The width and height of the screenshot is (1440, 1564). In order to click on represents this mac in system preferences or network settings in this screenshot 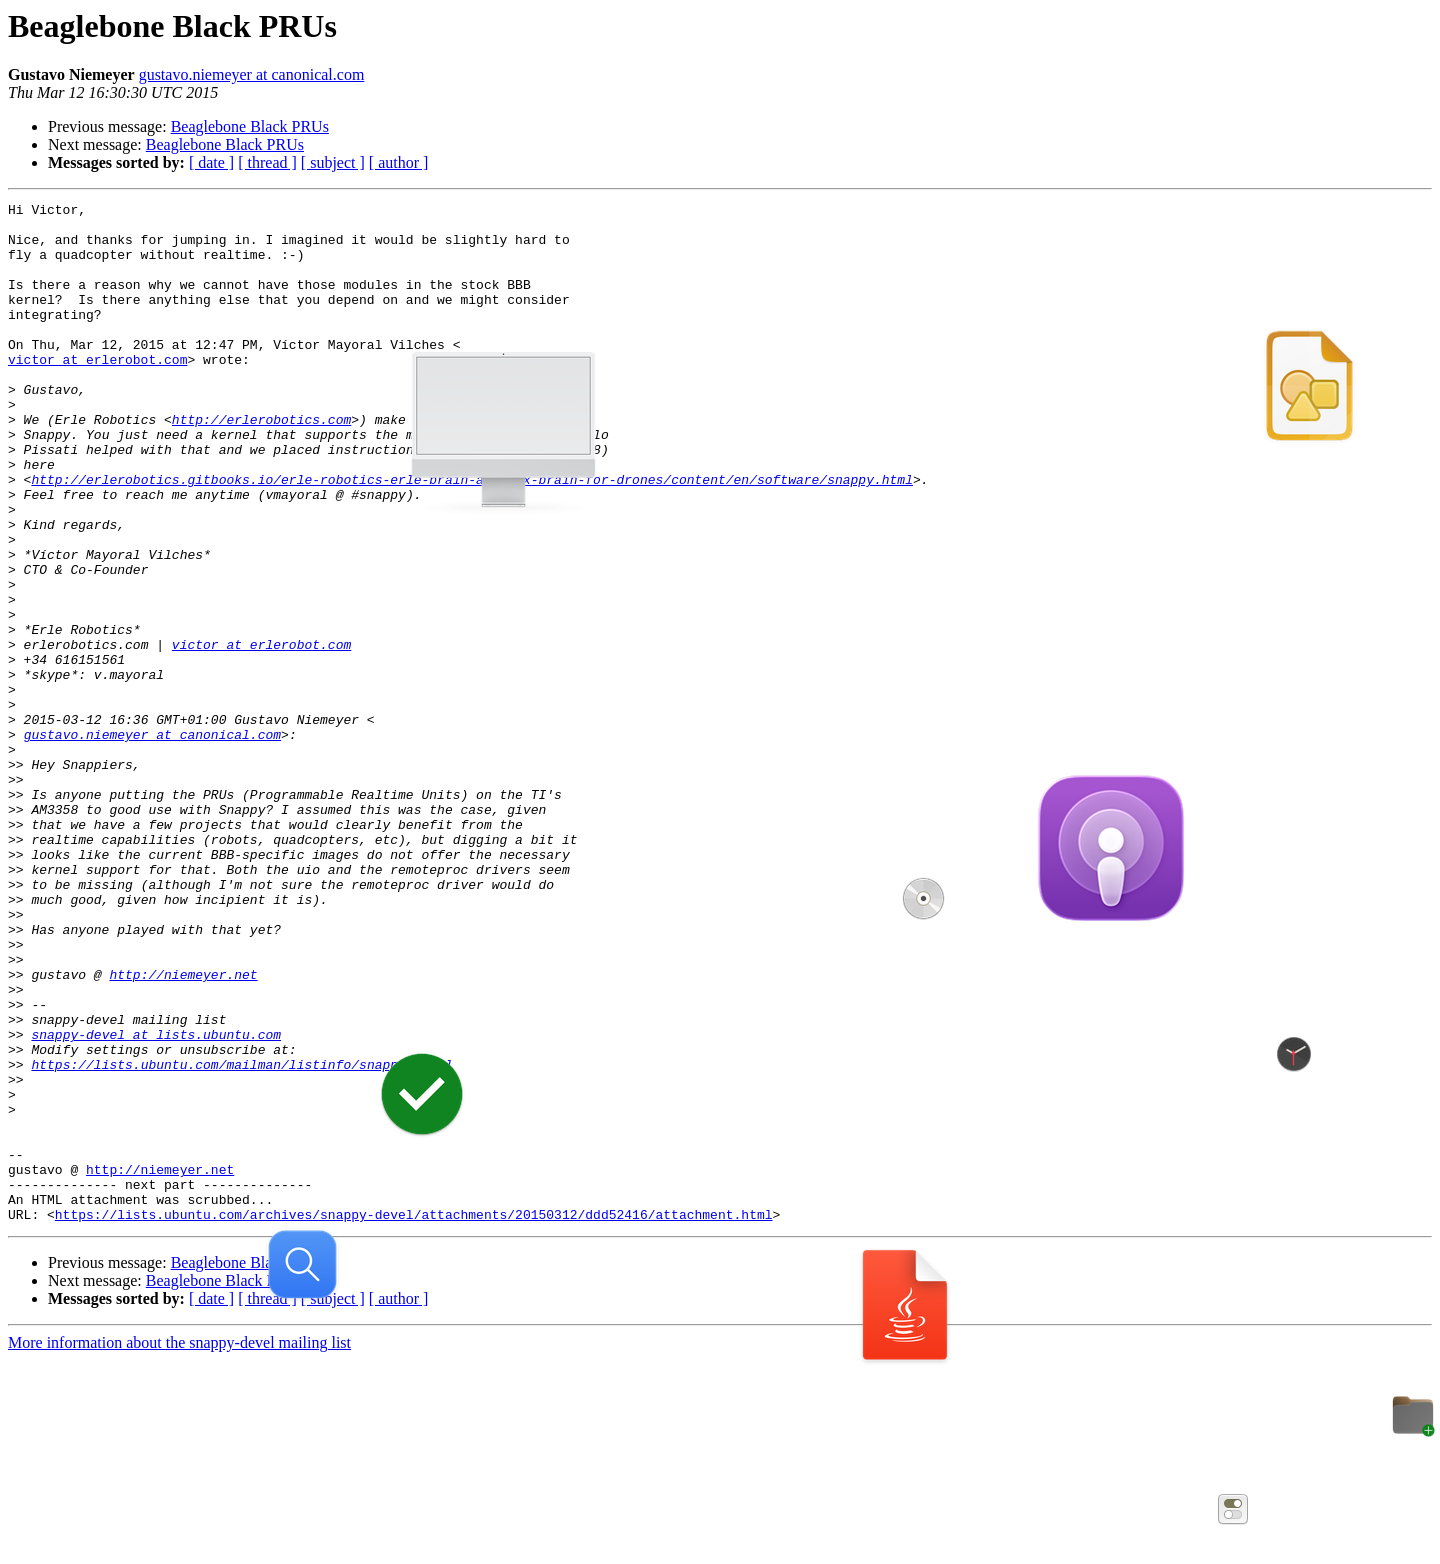, I will do `click(503, 426)`.